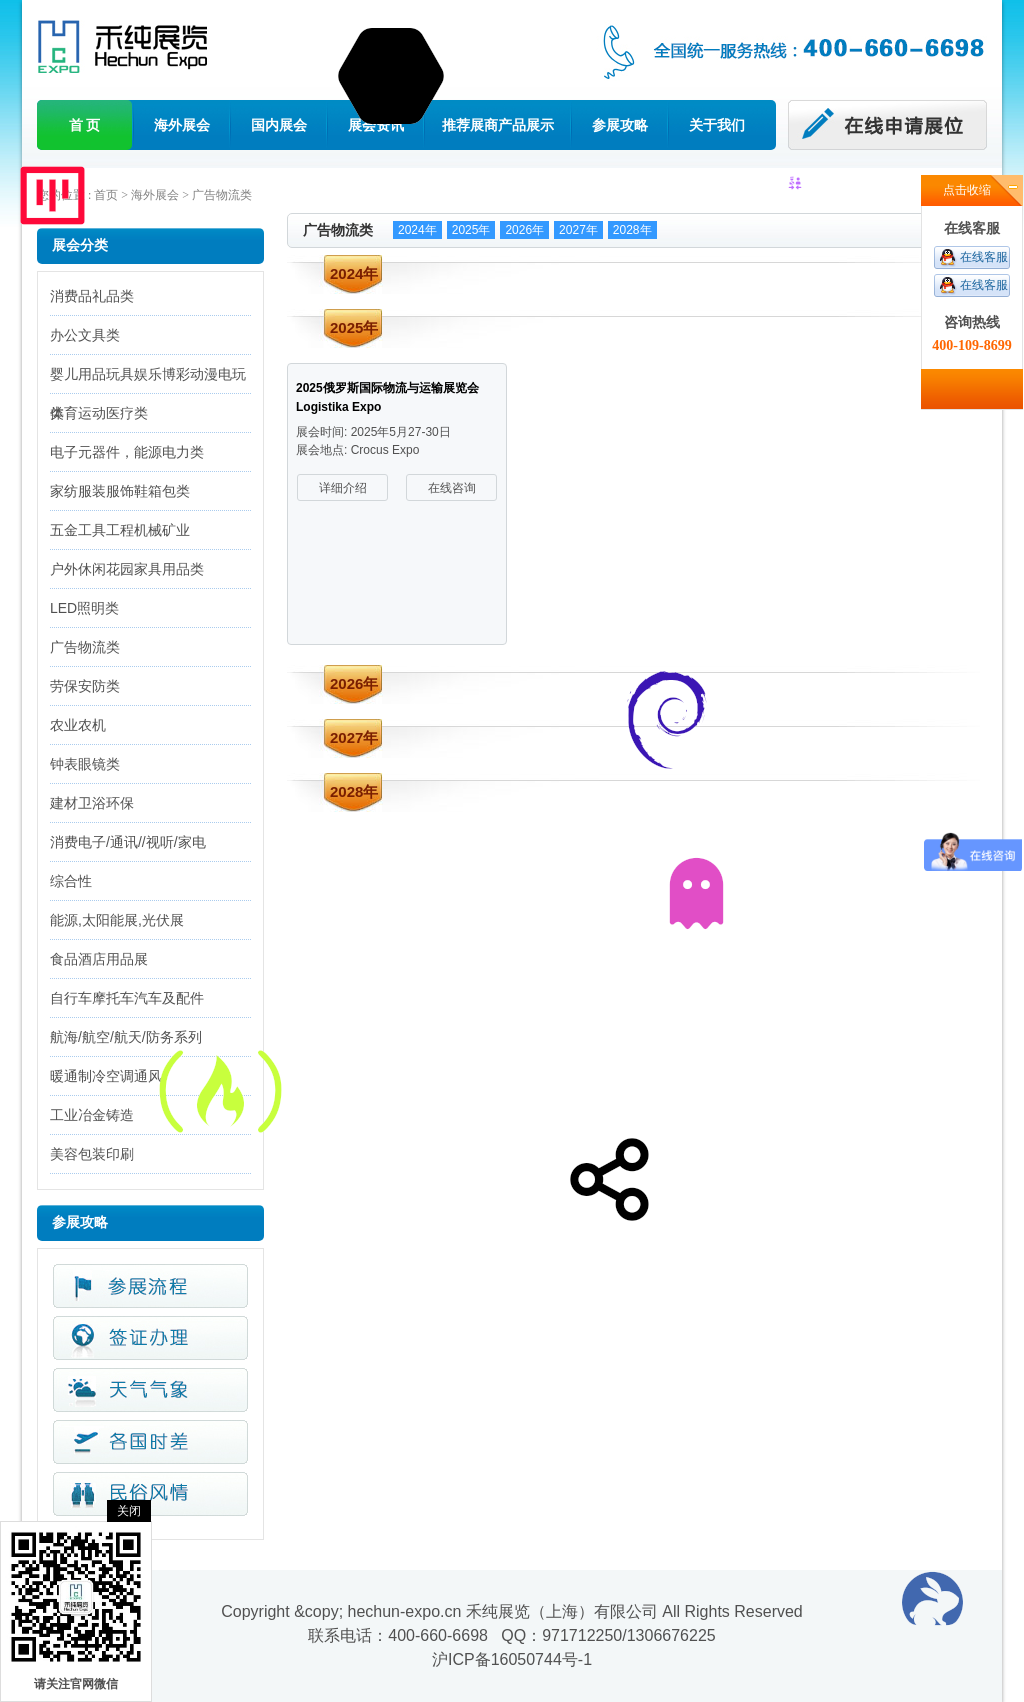 This screenshot has height=1702, width=1024. I want to click on coderabbit logo - ai-powered code review platform, so click(932, 1598).